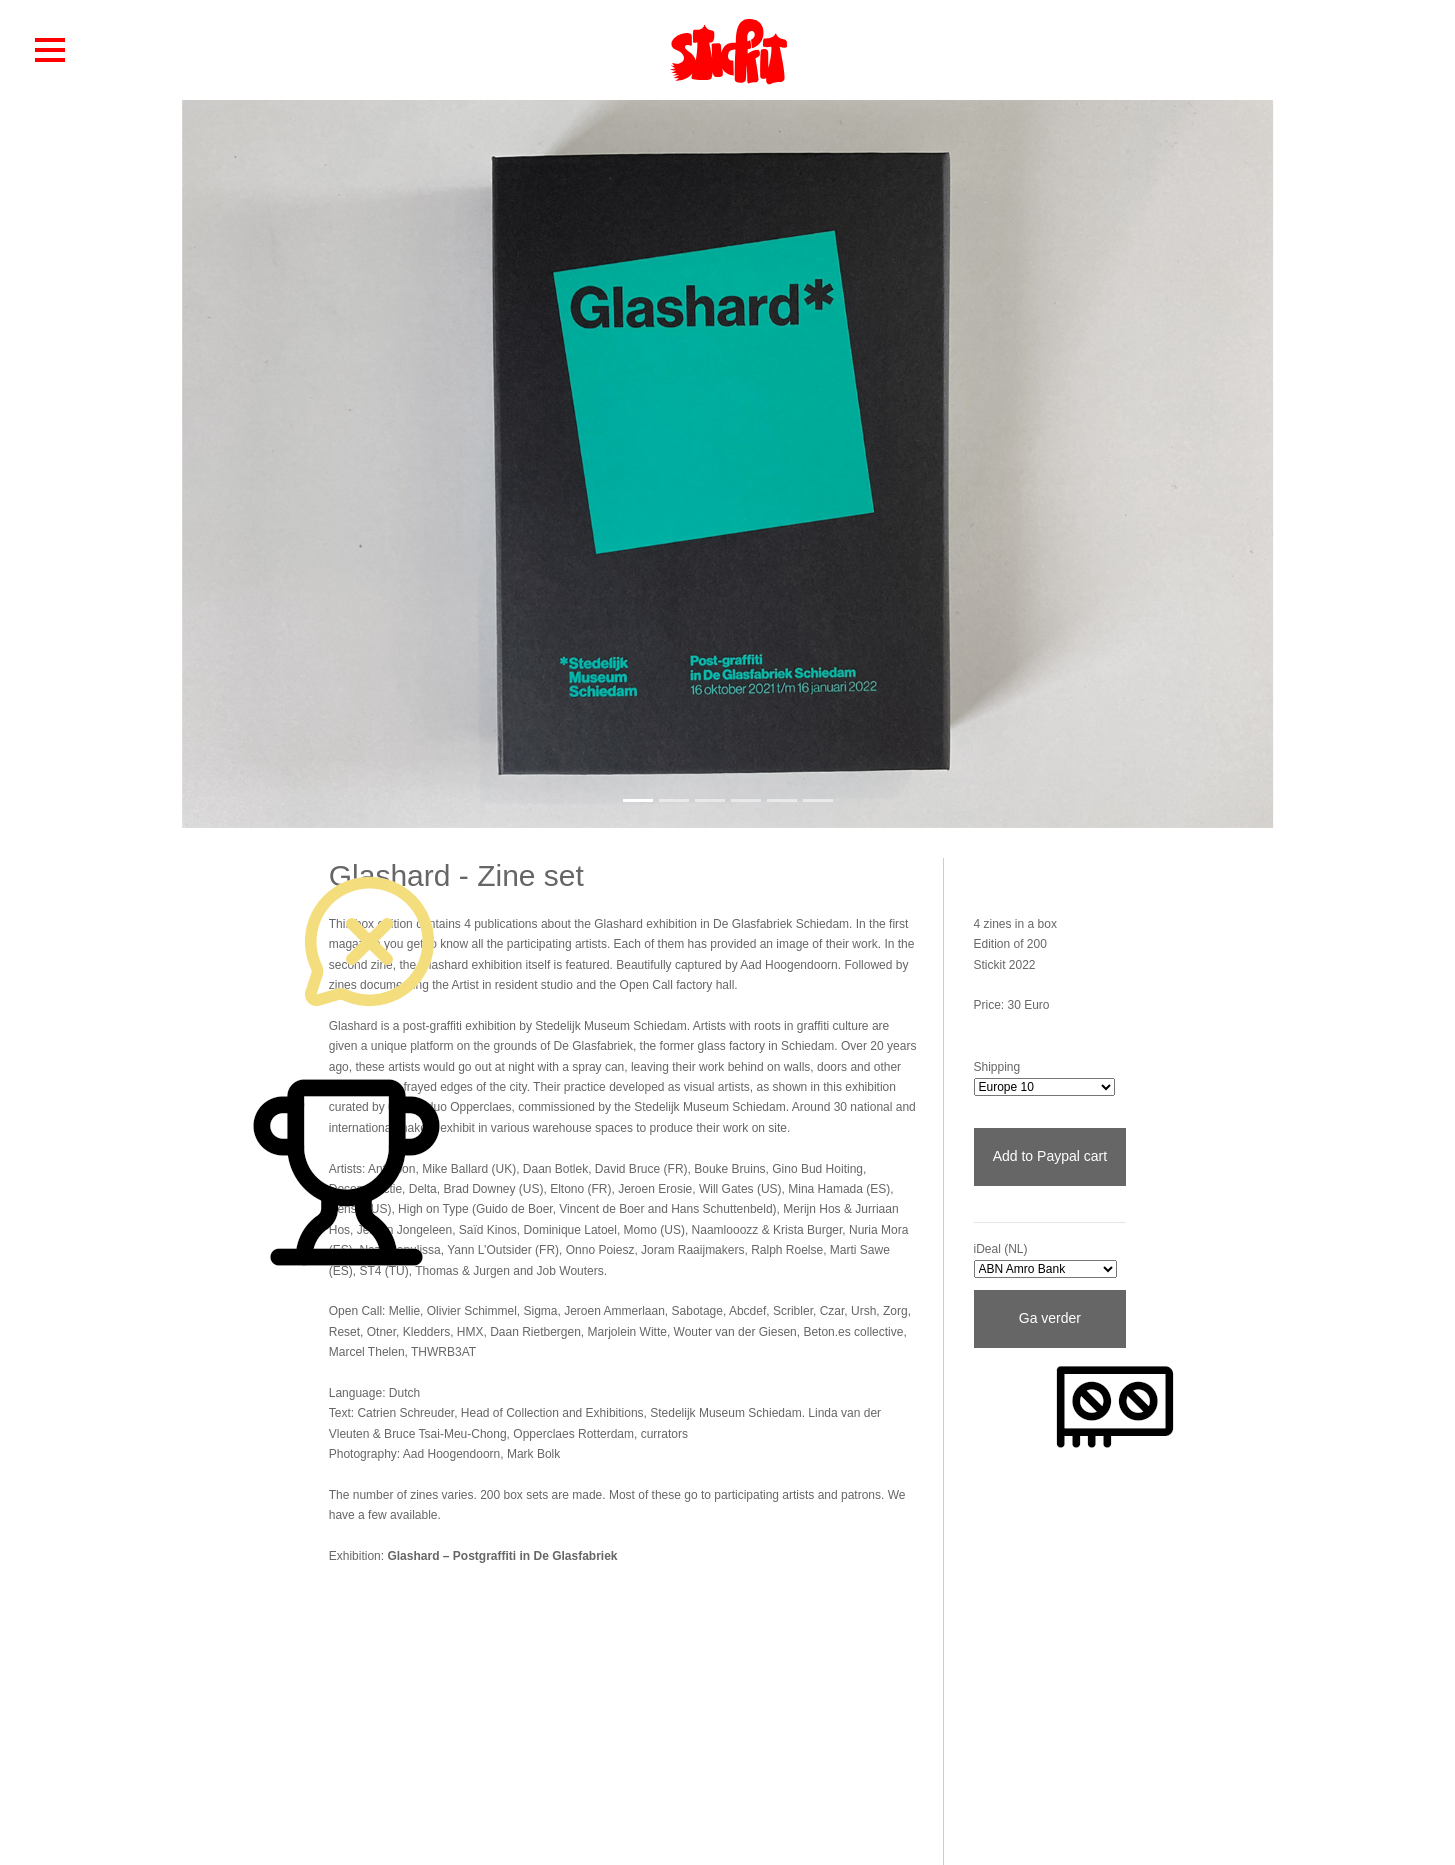 Image resolution: width=1455 pixels, height=1865 pixels. What do you see at coordinates (346, 1172) in the screenshot?
I see `view achievements or awards` at bounding box center [346, 1172].